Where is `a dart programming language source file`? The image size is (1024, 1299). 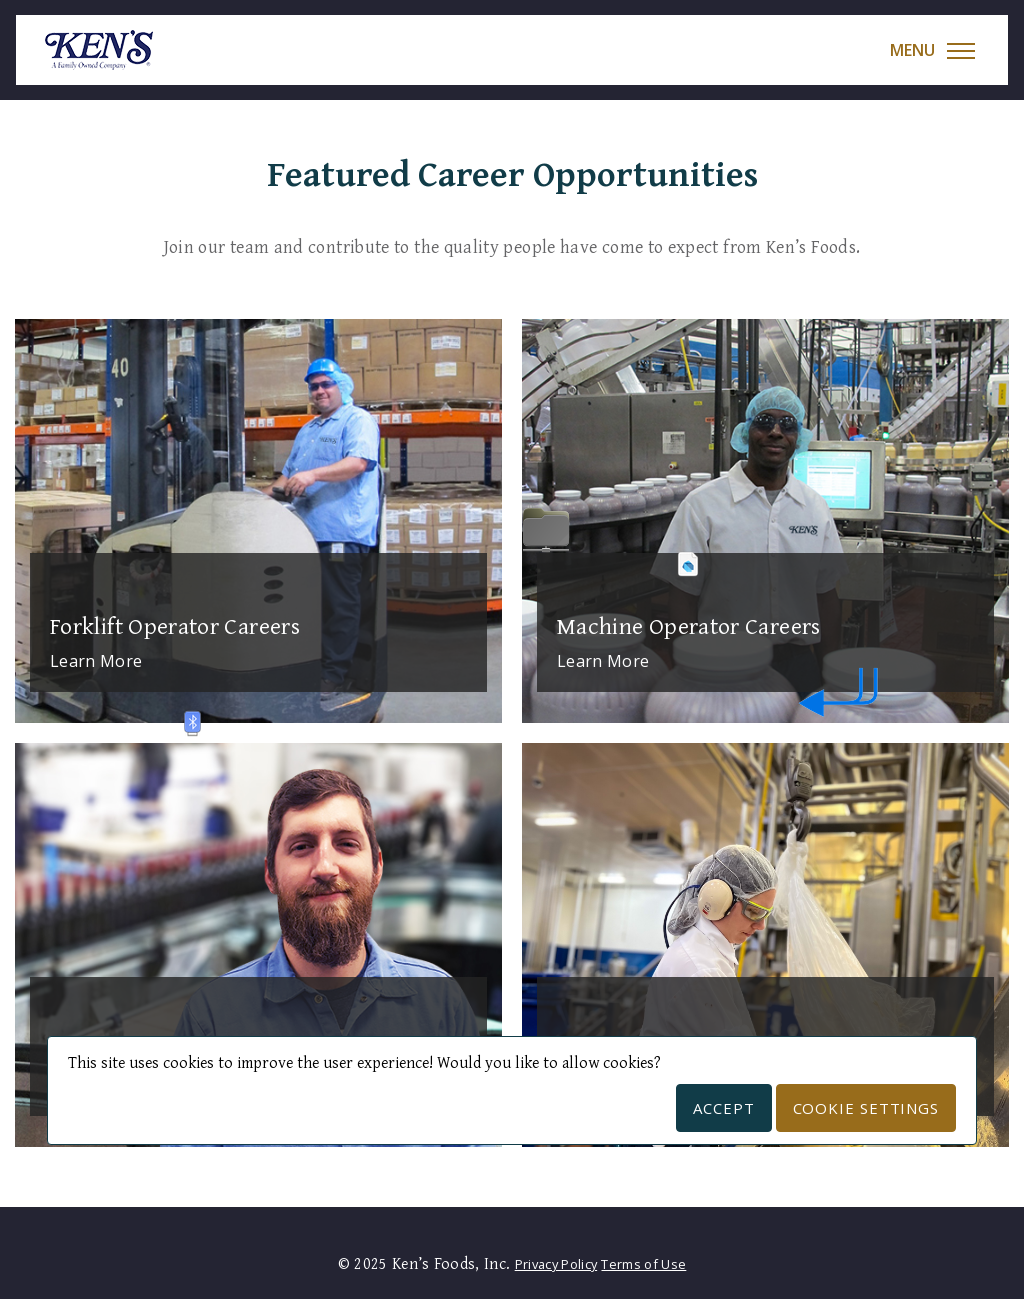 a dart programming language source file is located at coordinates (688, 564).